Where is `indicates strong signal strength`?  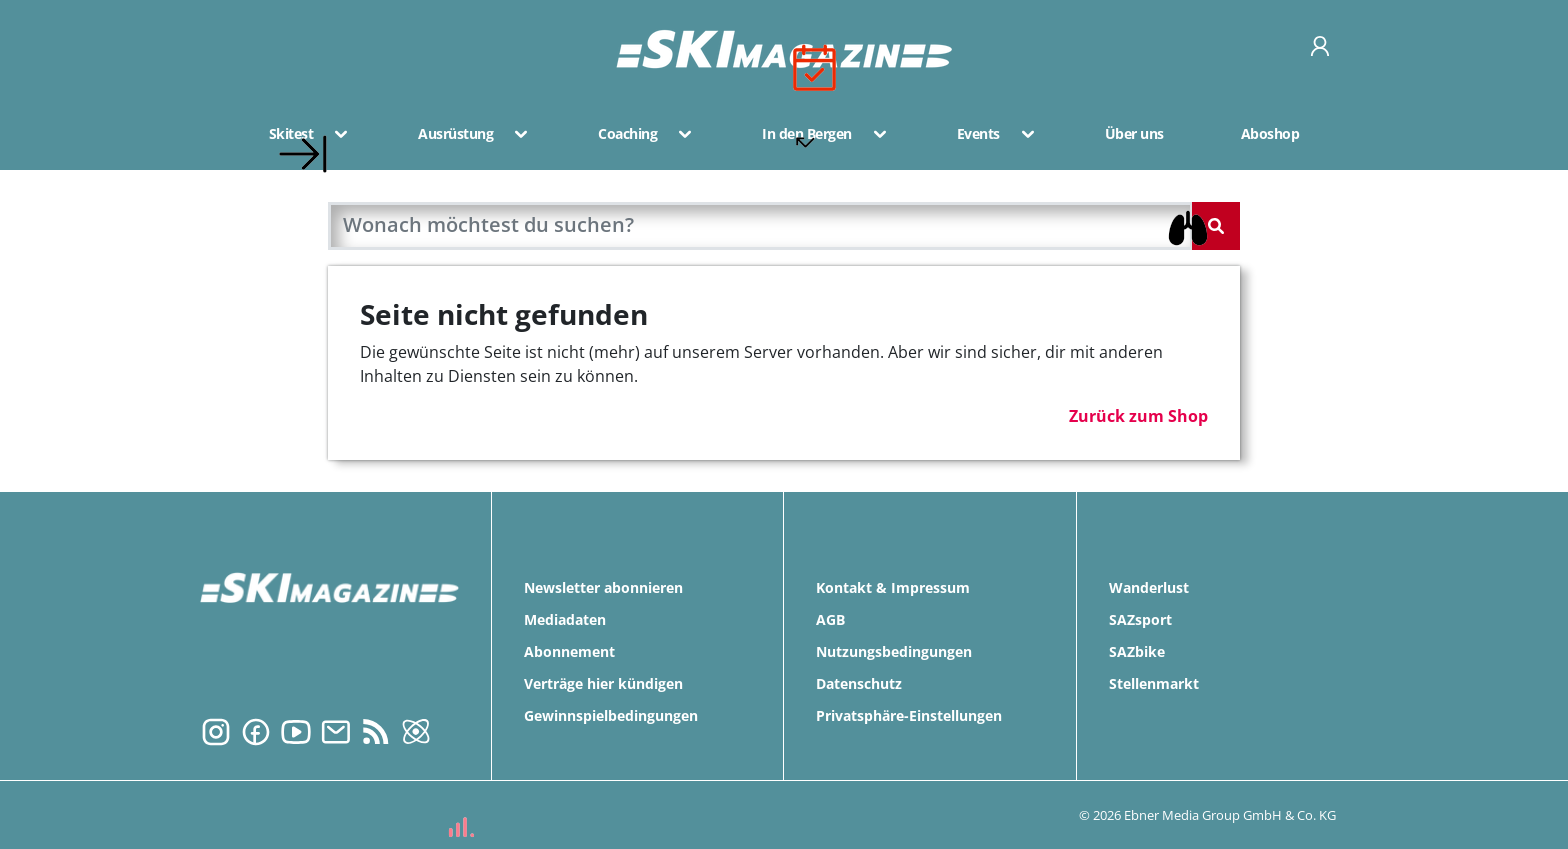
indicates strong signal strength is located at coordinates (461, 824).